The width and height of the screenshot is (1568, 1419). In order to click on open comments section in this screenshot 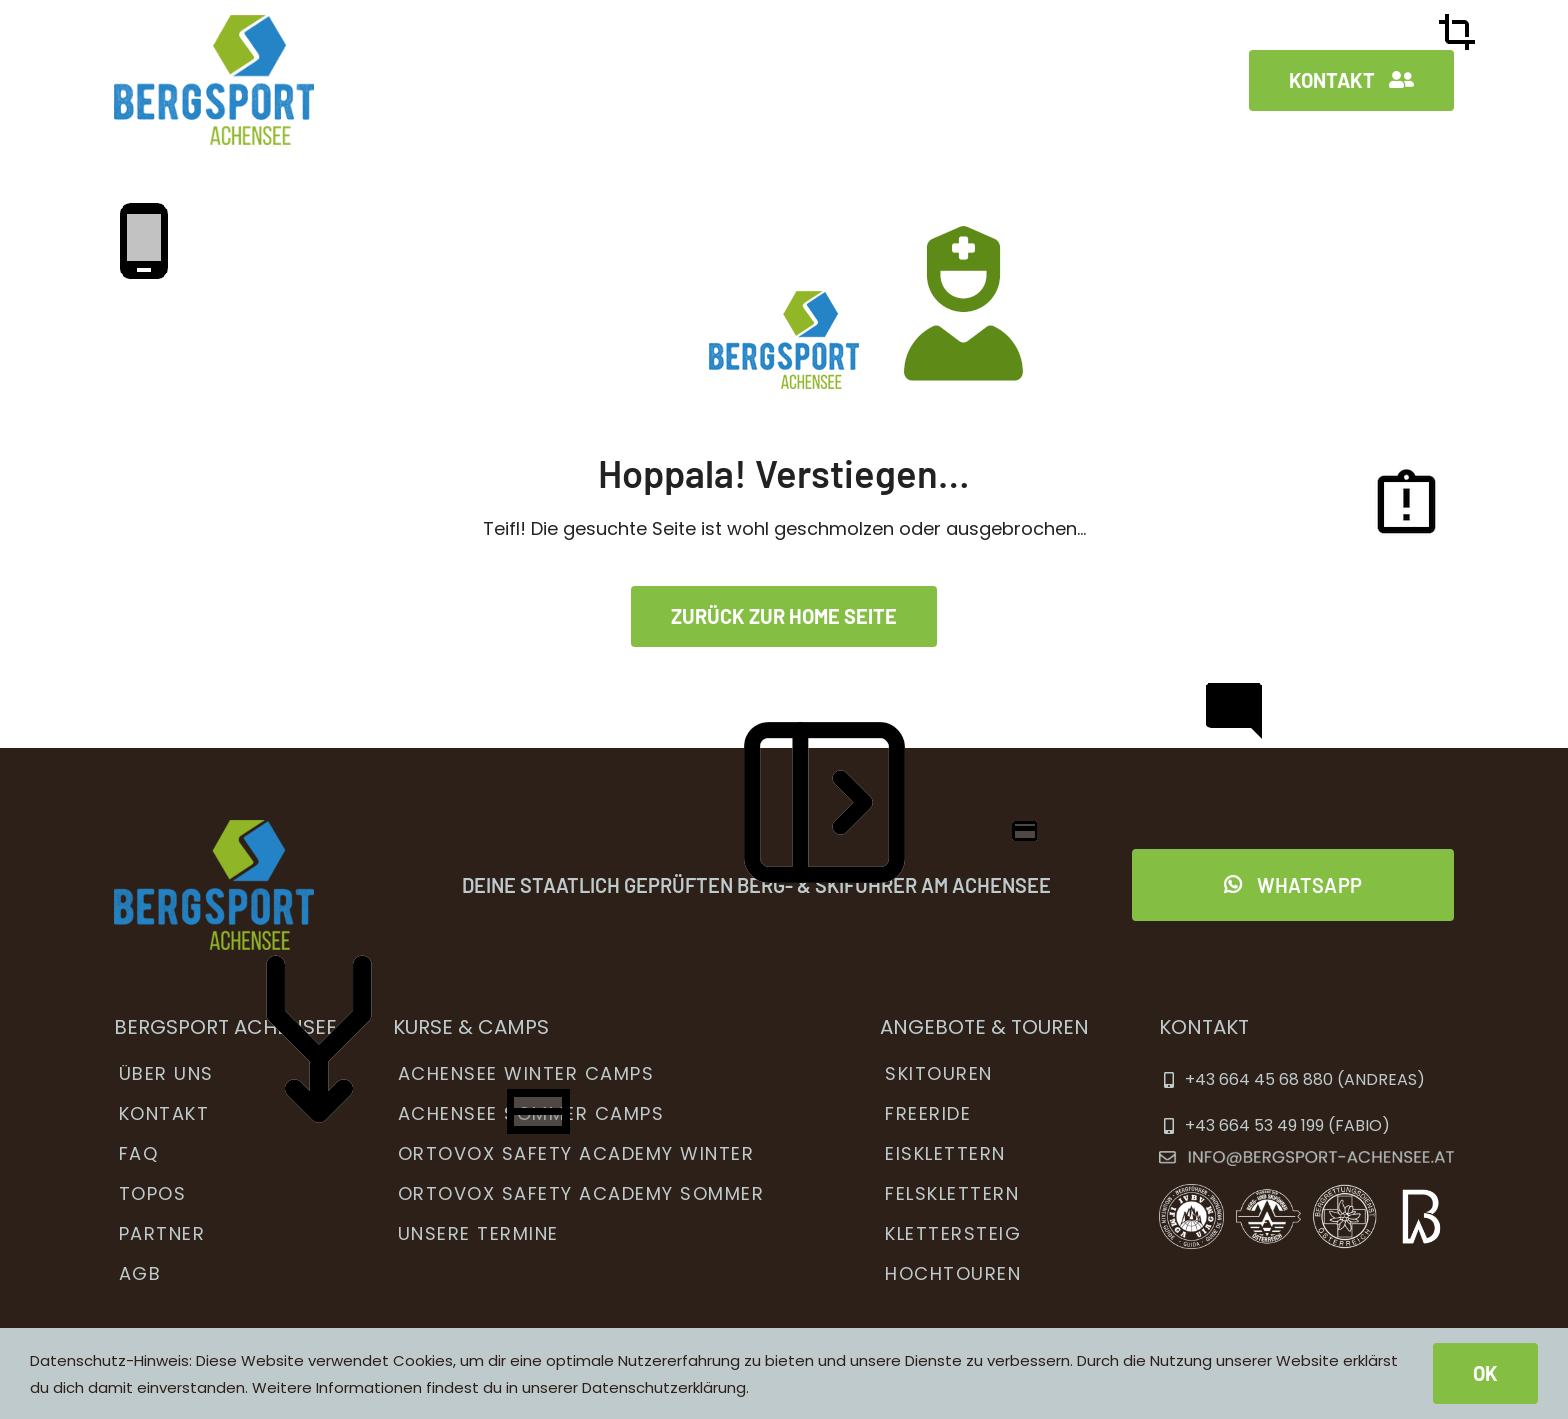, I will do `click(1234, 711)`.